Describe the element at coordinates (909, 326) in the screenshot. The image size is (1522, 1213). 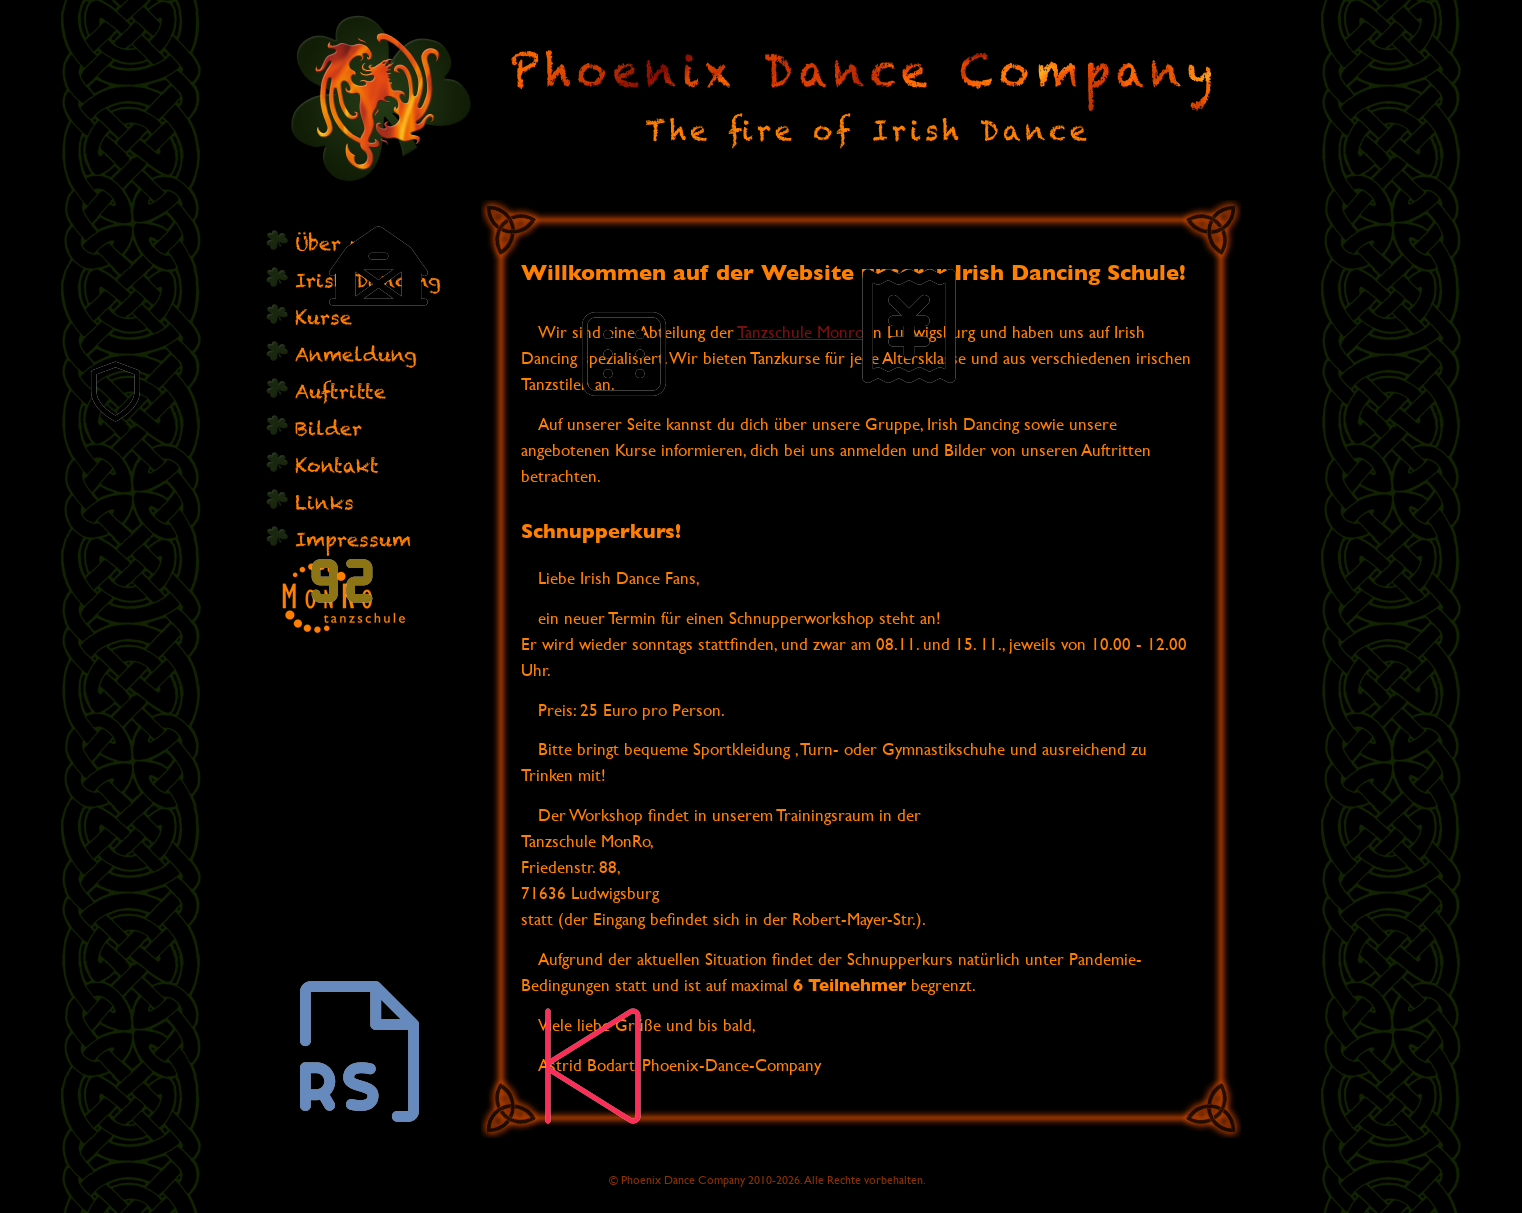
I see `view receipt or transaction in Japanese yen` at that location.